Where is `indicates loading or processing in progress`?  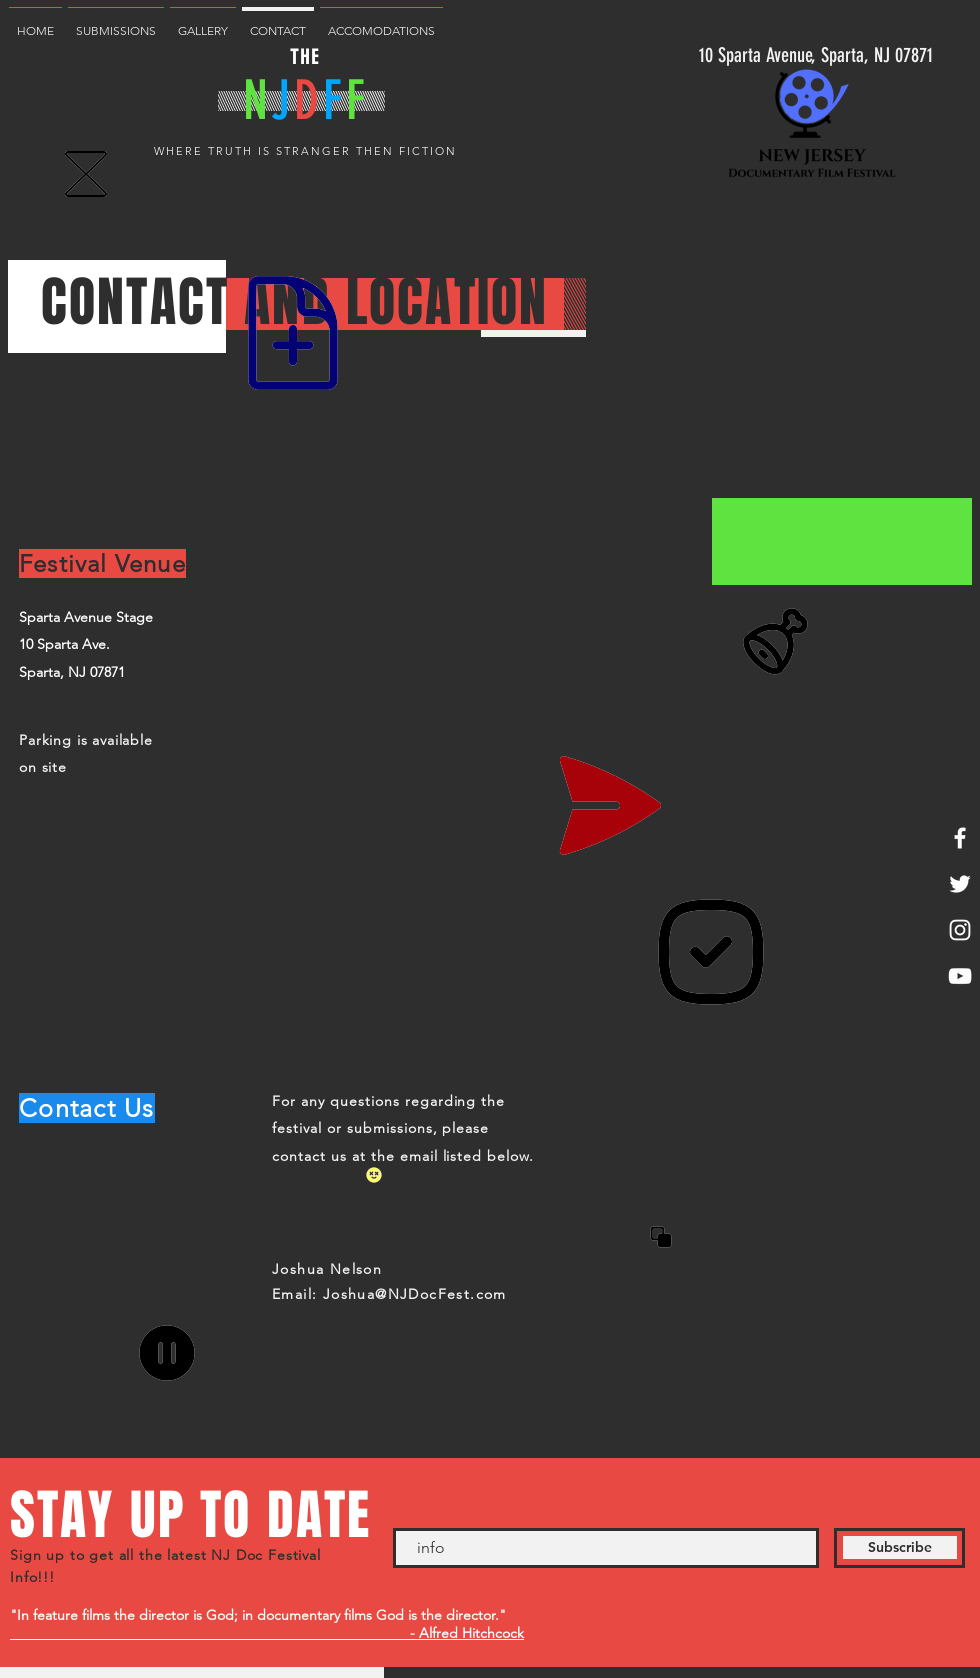
indicates loading or processing in progress is located at coordinates (86, 174).